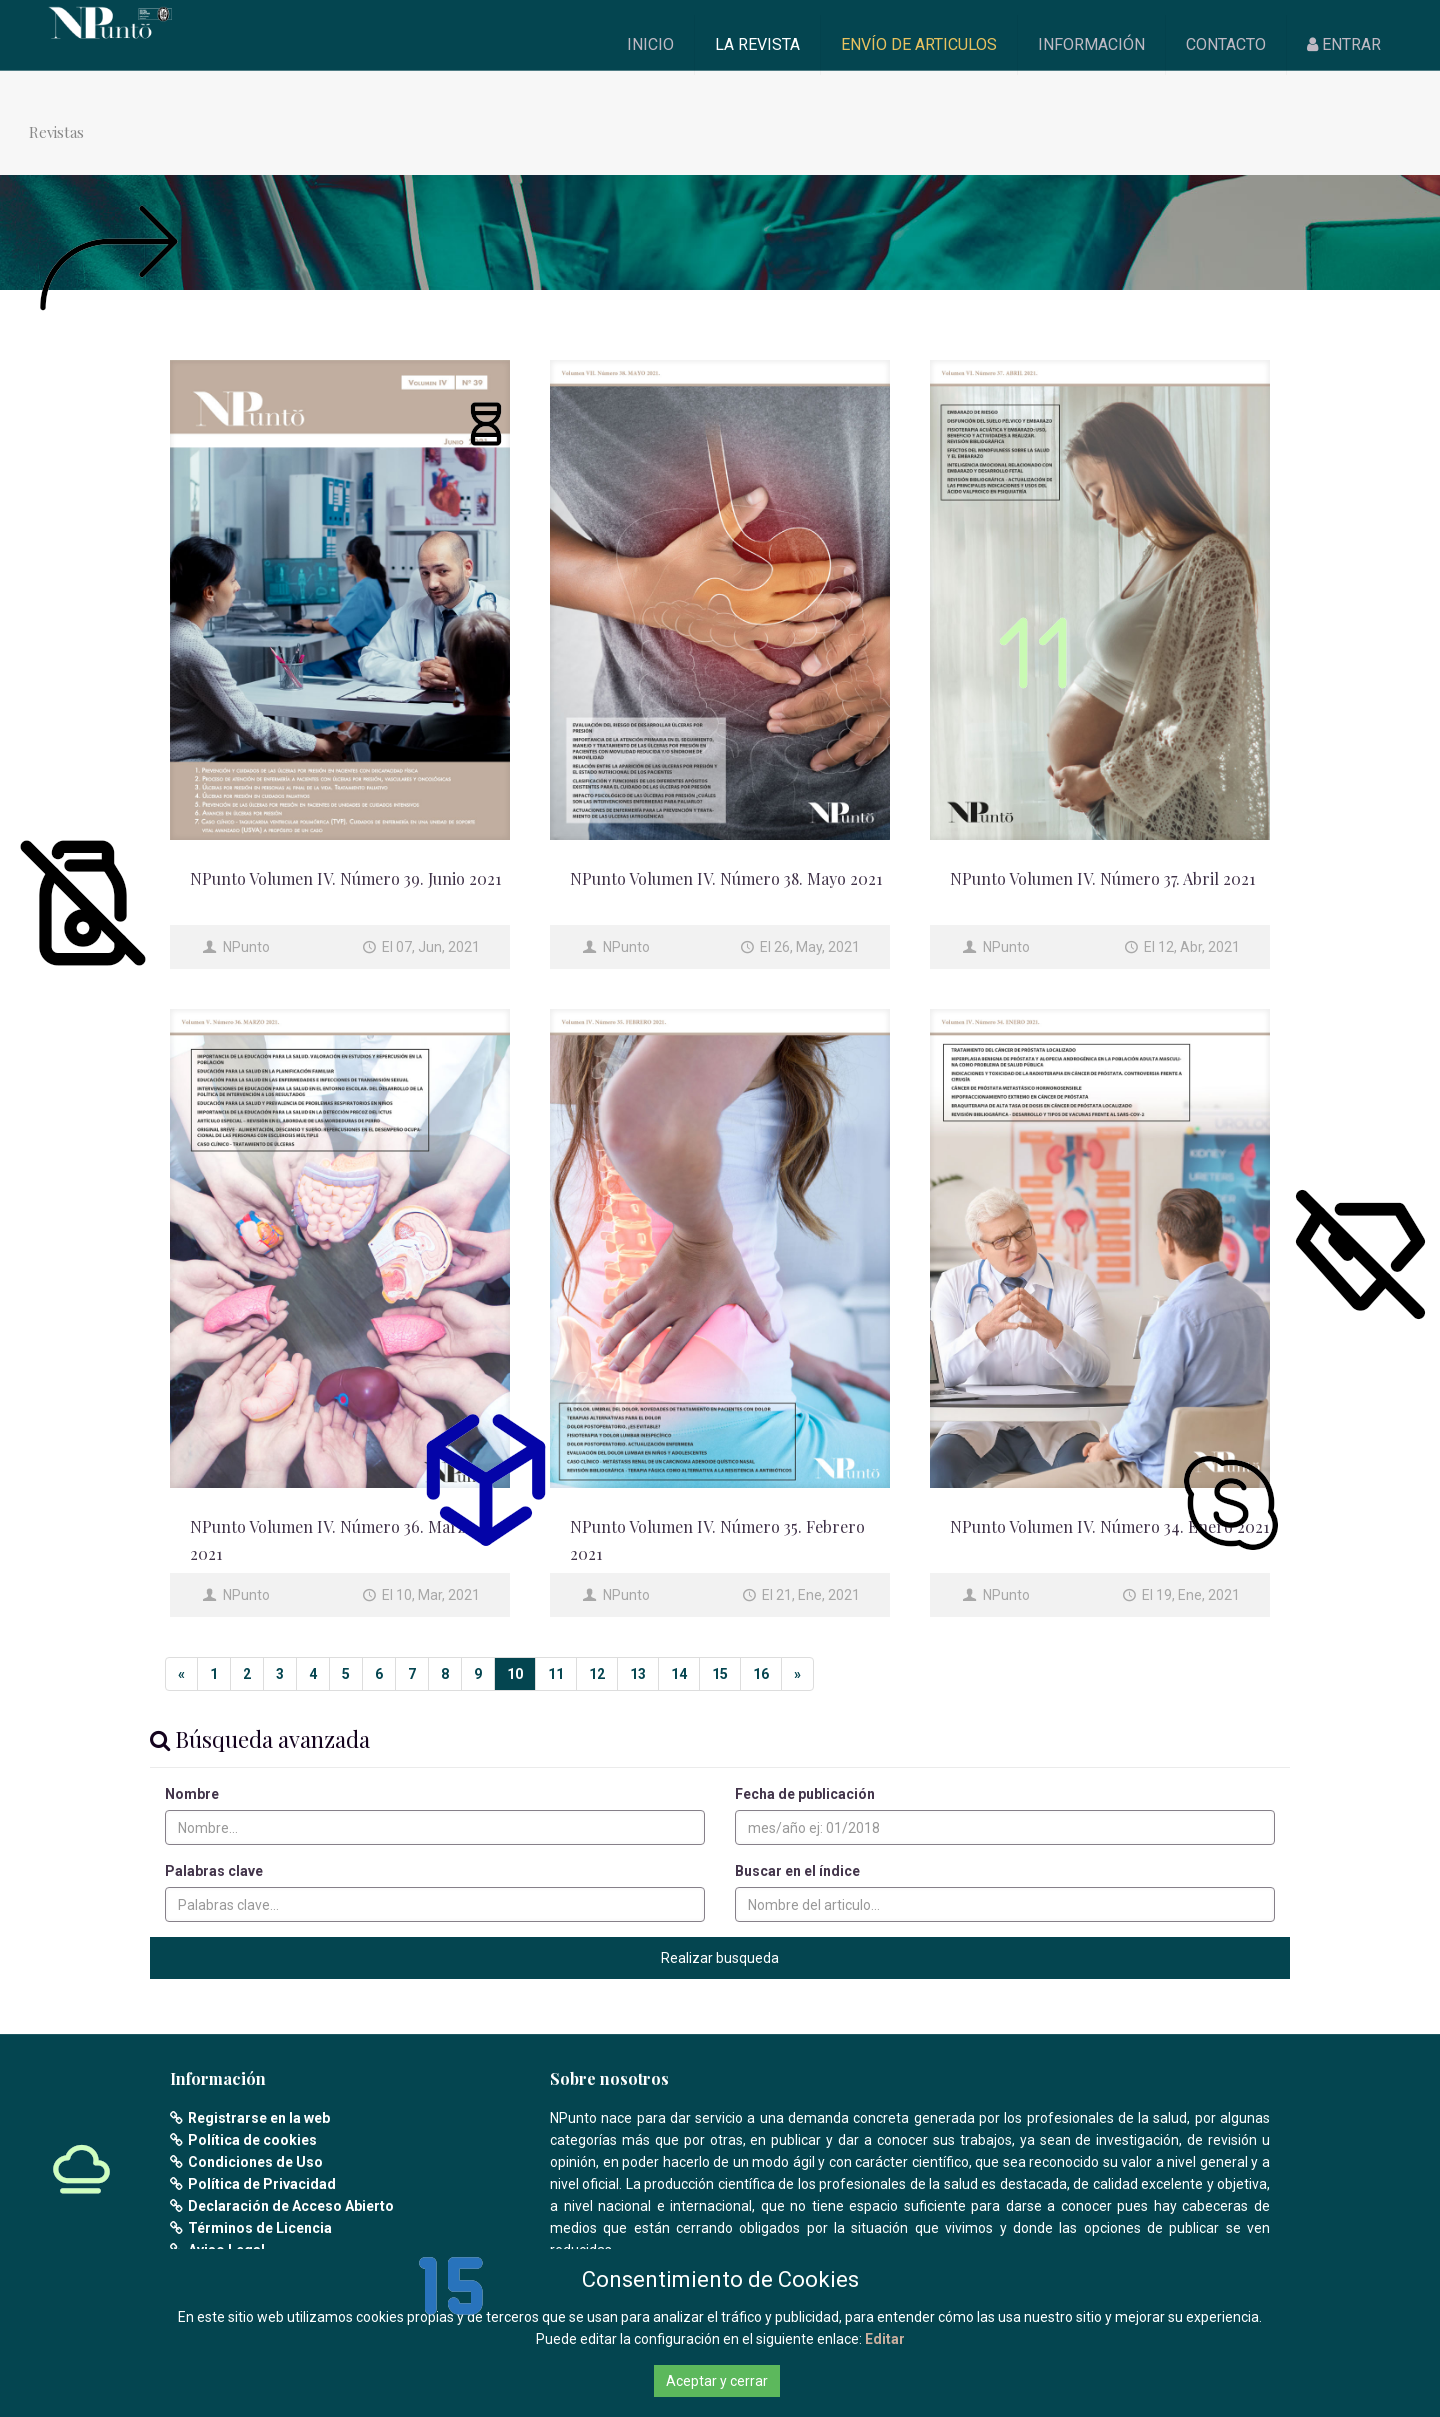 The height and width of the screenshot is (2417, 1440). I want to click on indicates premium features are unavailable, so click(1360, 1254).